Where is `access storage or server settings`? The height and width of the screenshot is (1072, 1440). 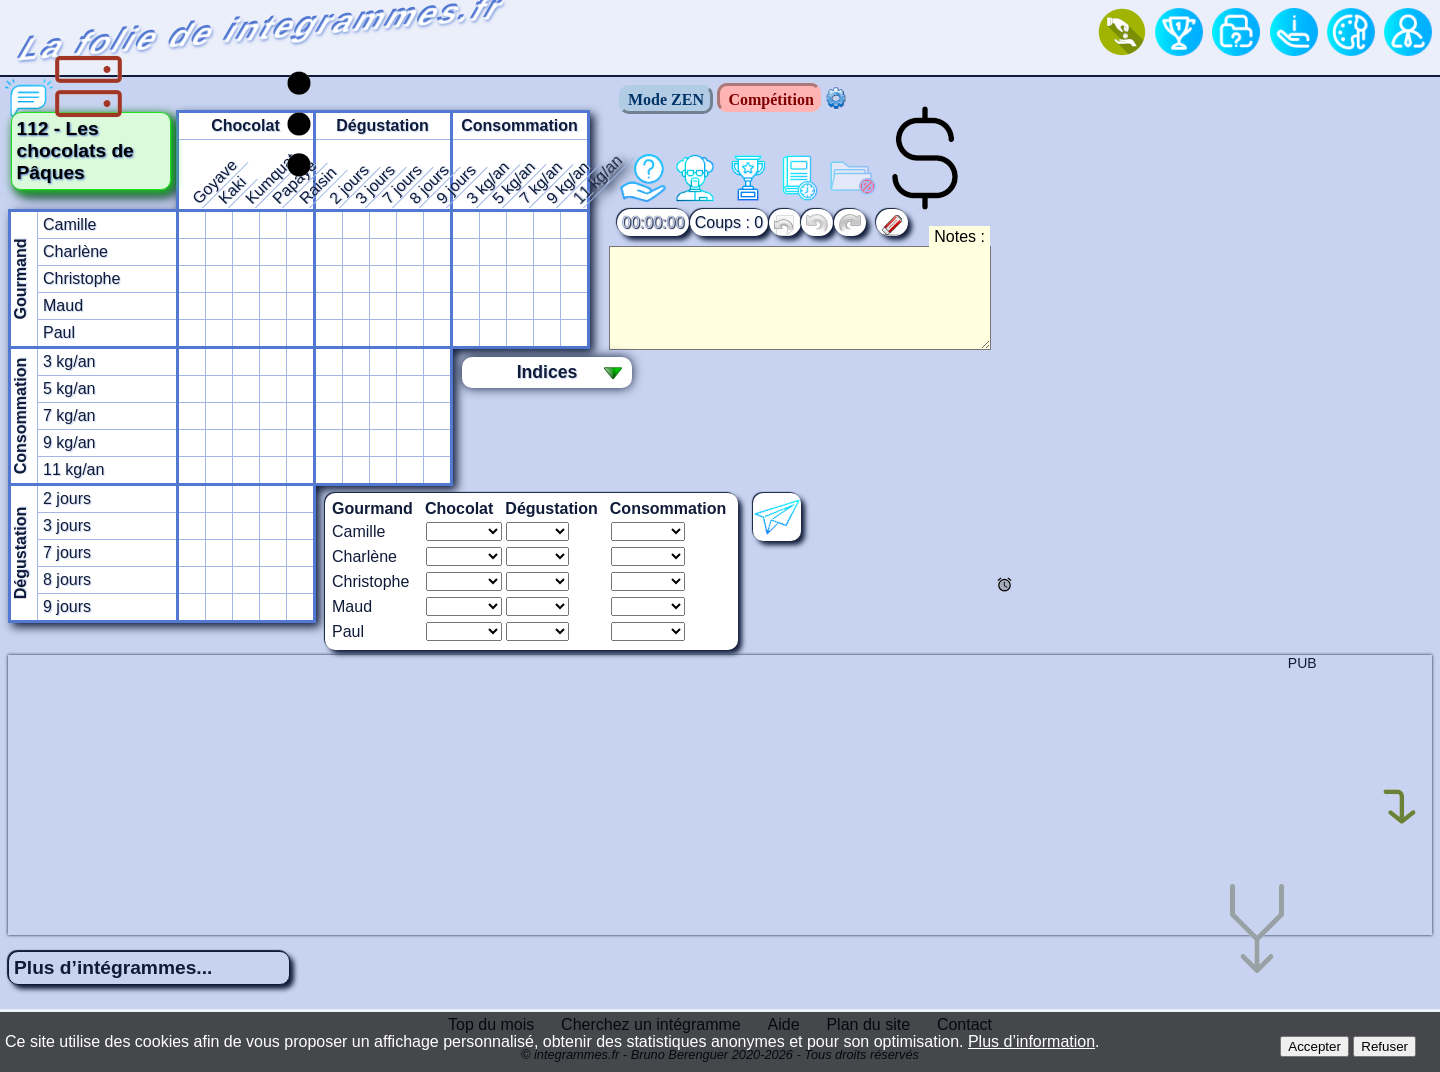 access storage or server settings is located at coordinates (88, 86).